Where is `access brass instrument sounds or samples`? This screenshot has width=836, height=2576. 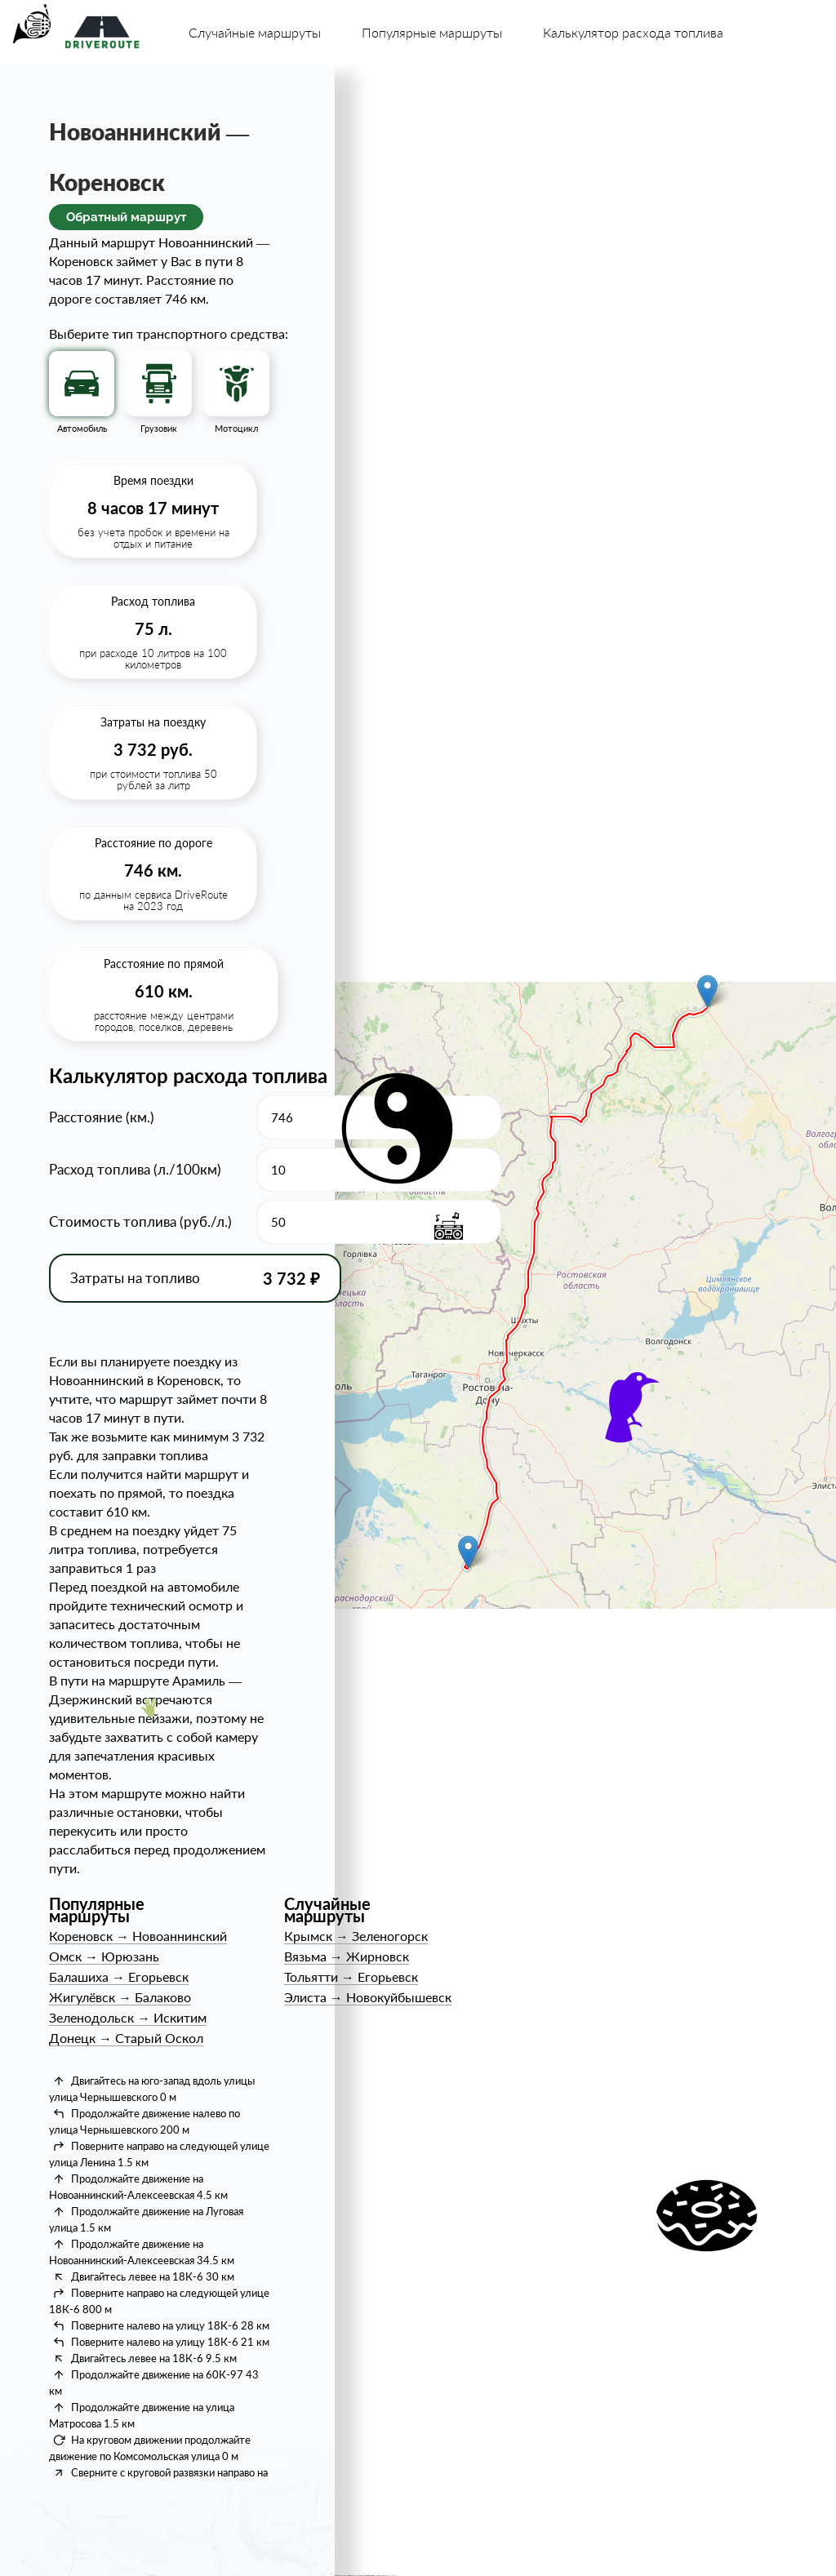
access brass instrument sounds or samples is located at coordinates (32, 24).